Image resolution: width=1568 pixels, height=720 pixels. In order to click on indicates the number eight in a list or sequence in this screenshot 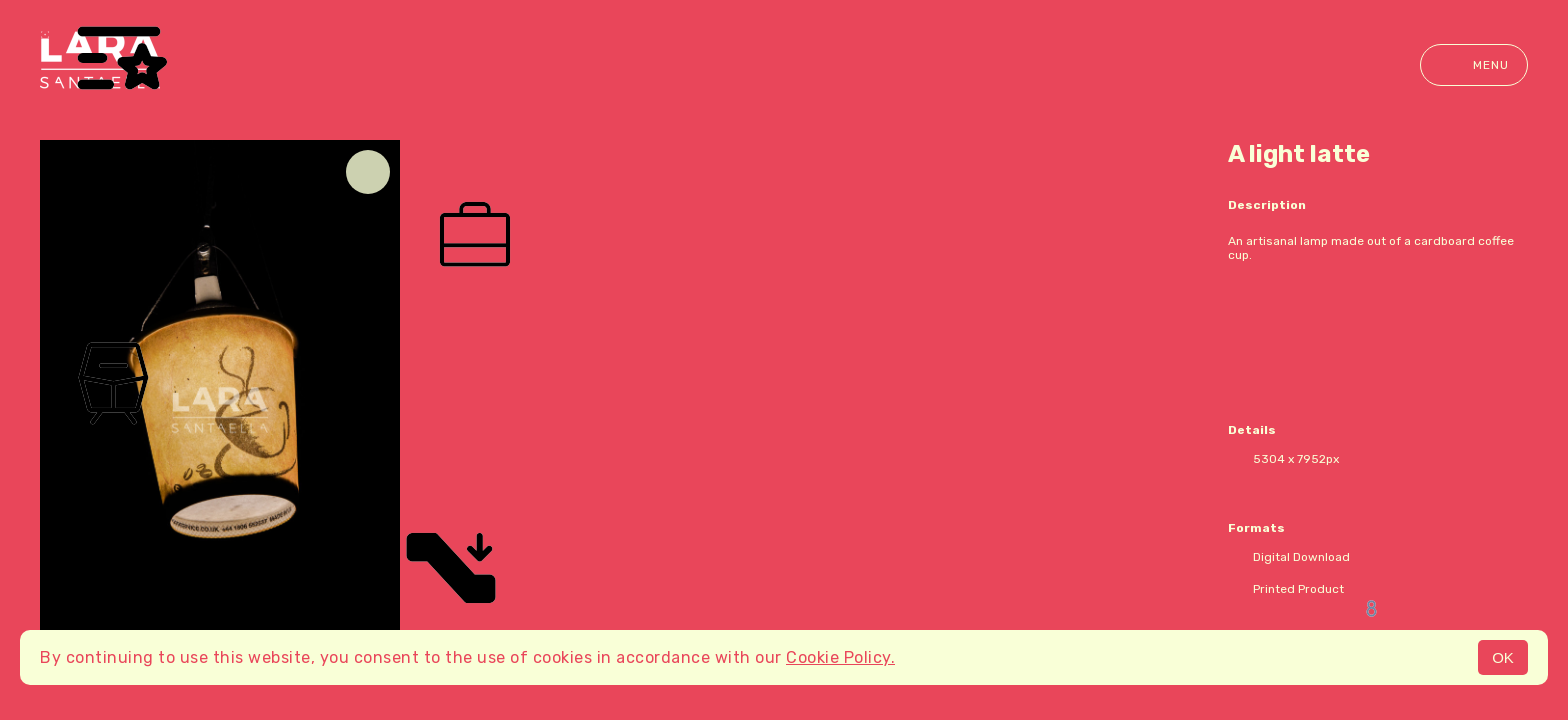, I will do `click(1371, 608)`.